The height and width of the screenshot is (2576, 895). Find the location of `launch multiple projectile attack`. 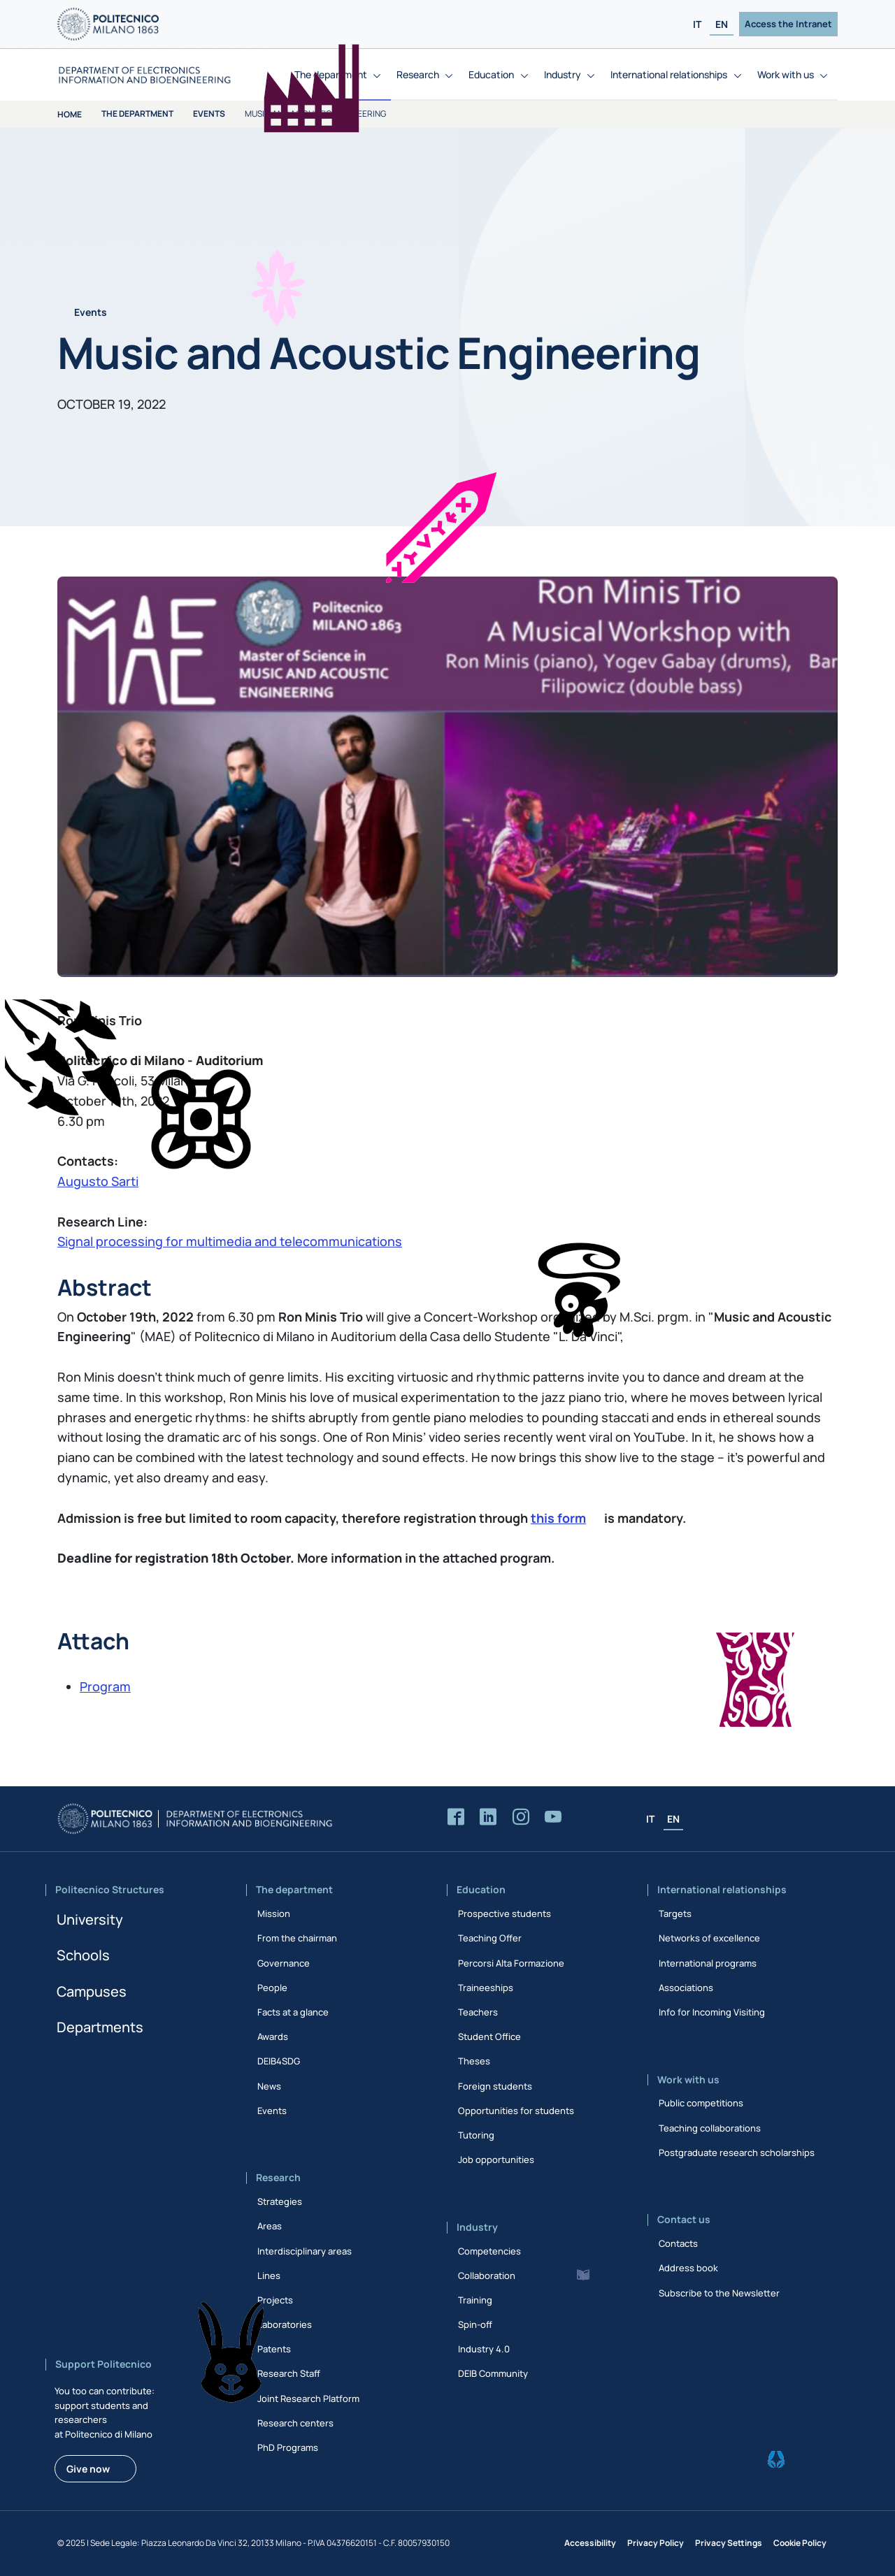

launch multiple projectile attack is located at coordinates (63, 1057).